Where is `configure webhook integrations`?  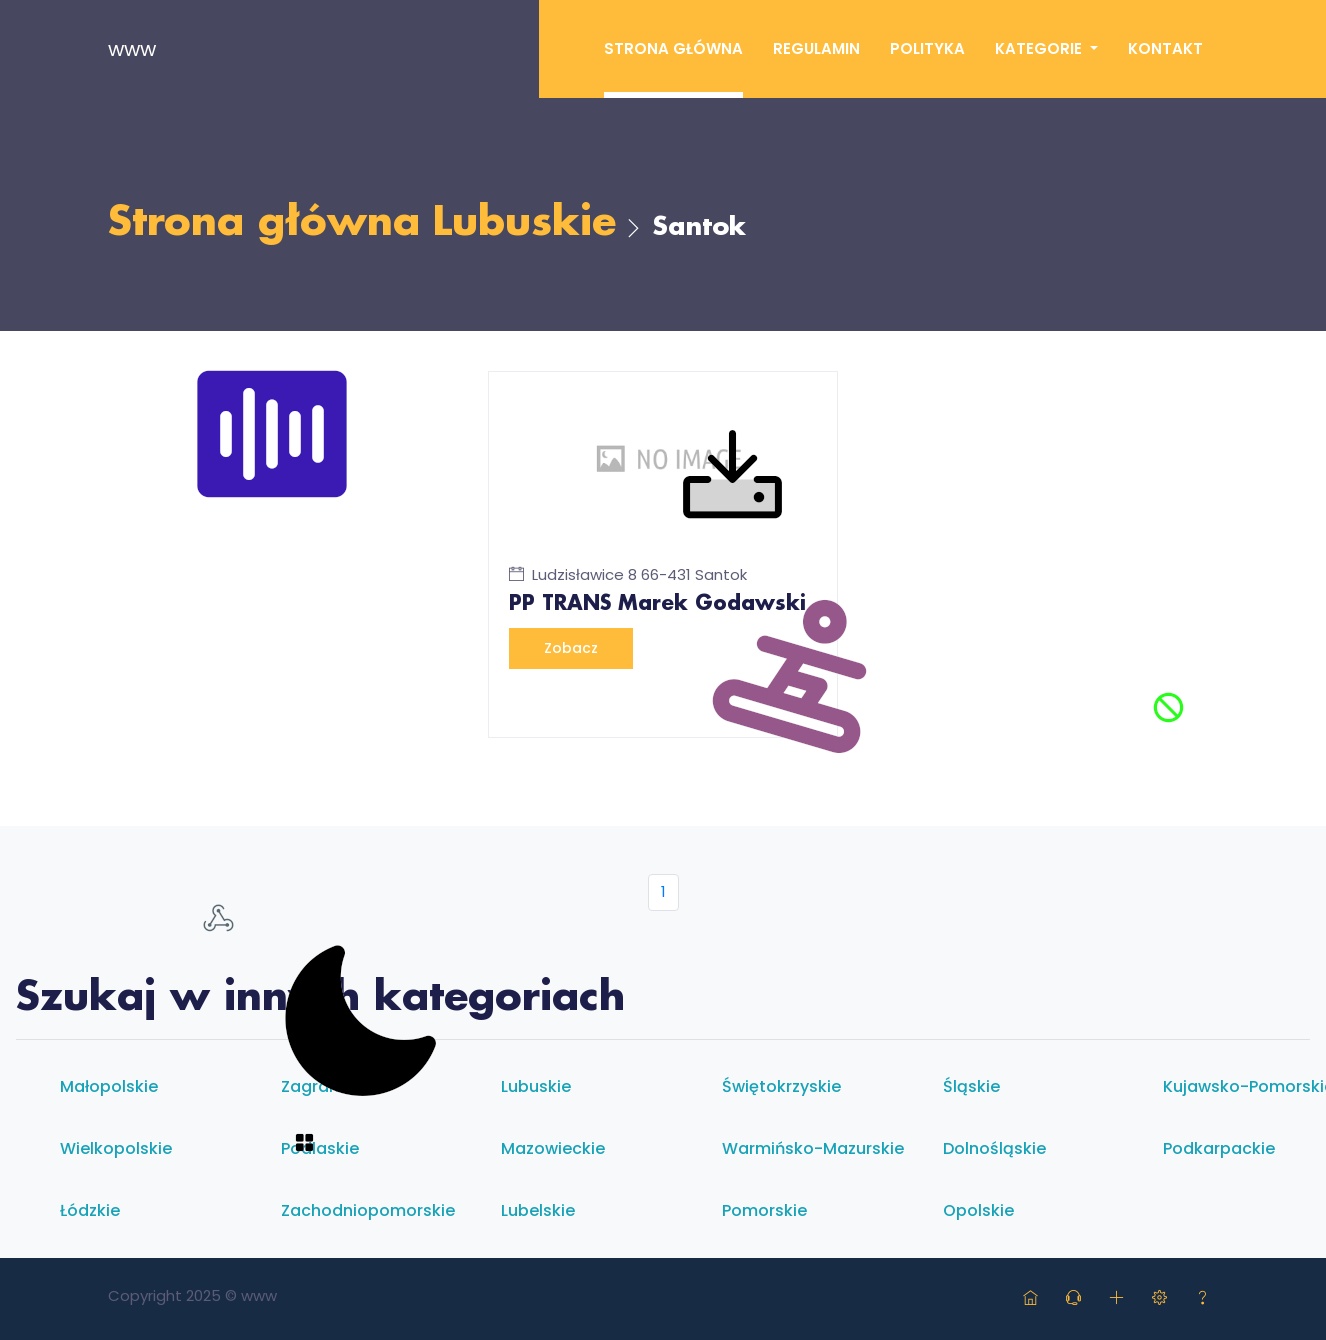 configure webhook integrations is located at coordinates (218, 919).